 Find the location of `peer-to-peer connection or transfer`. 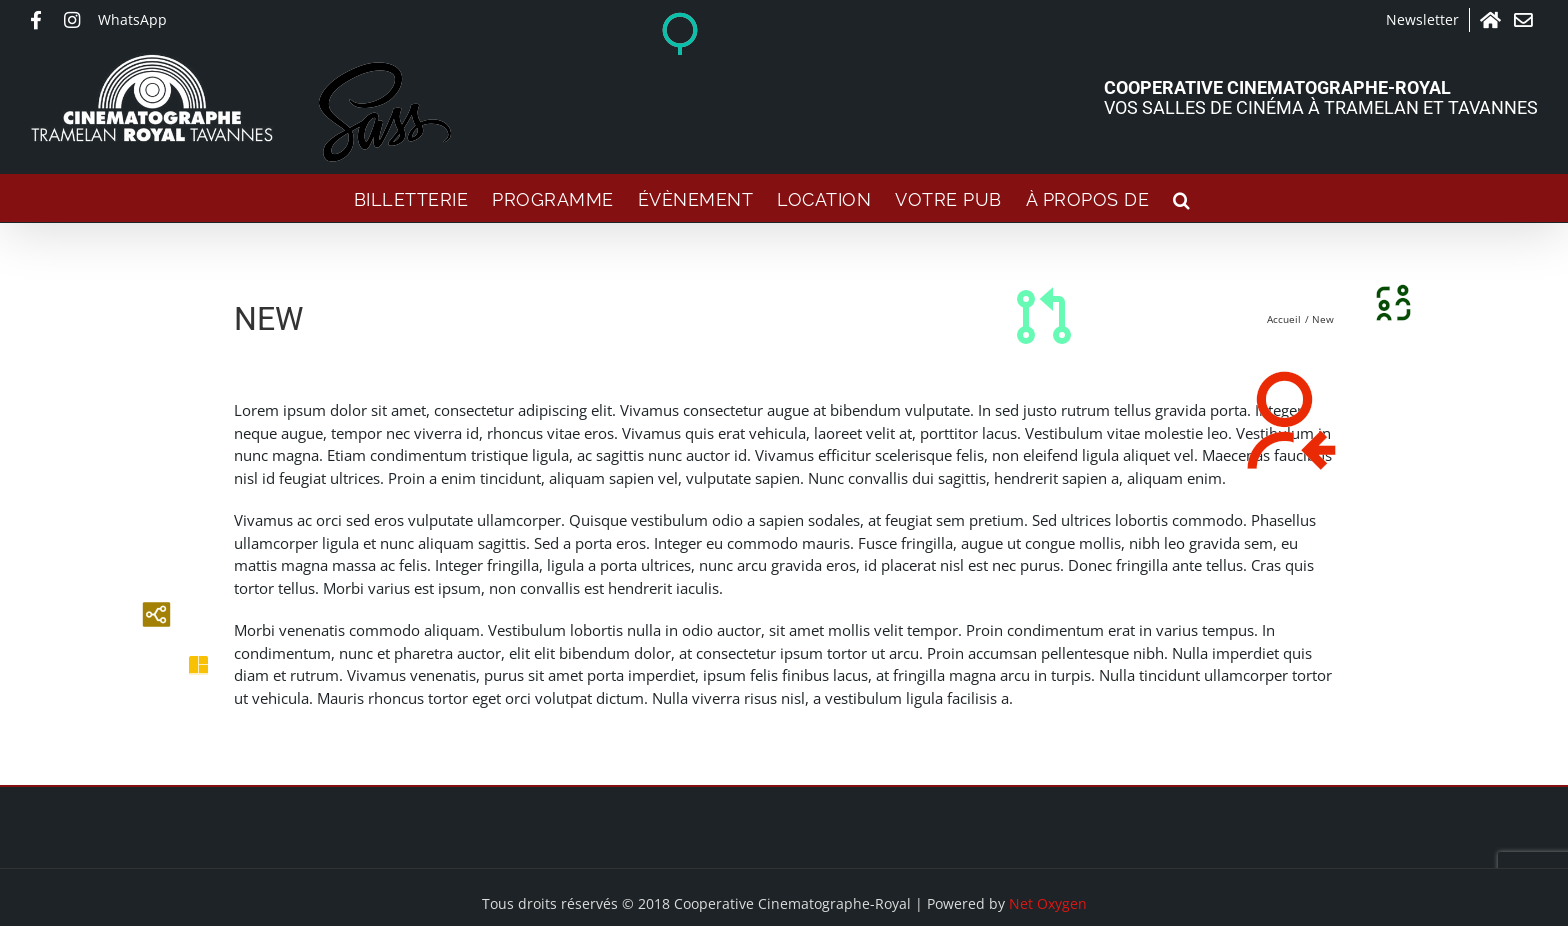

peer-to-peer connection or transfer is located at coordinates (1393, 303).